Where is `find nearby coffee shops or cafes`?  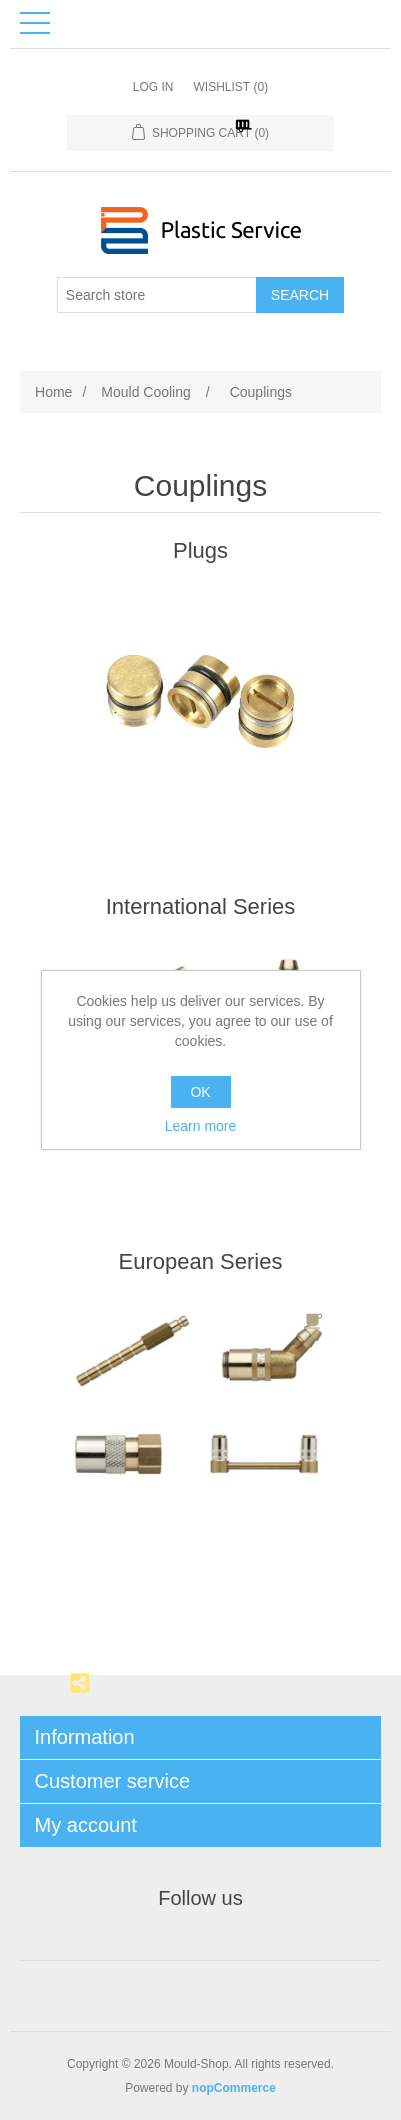
find nearby coffee shops or cafes is located at coordinates (313, 1321).